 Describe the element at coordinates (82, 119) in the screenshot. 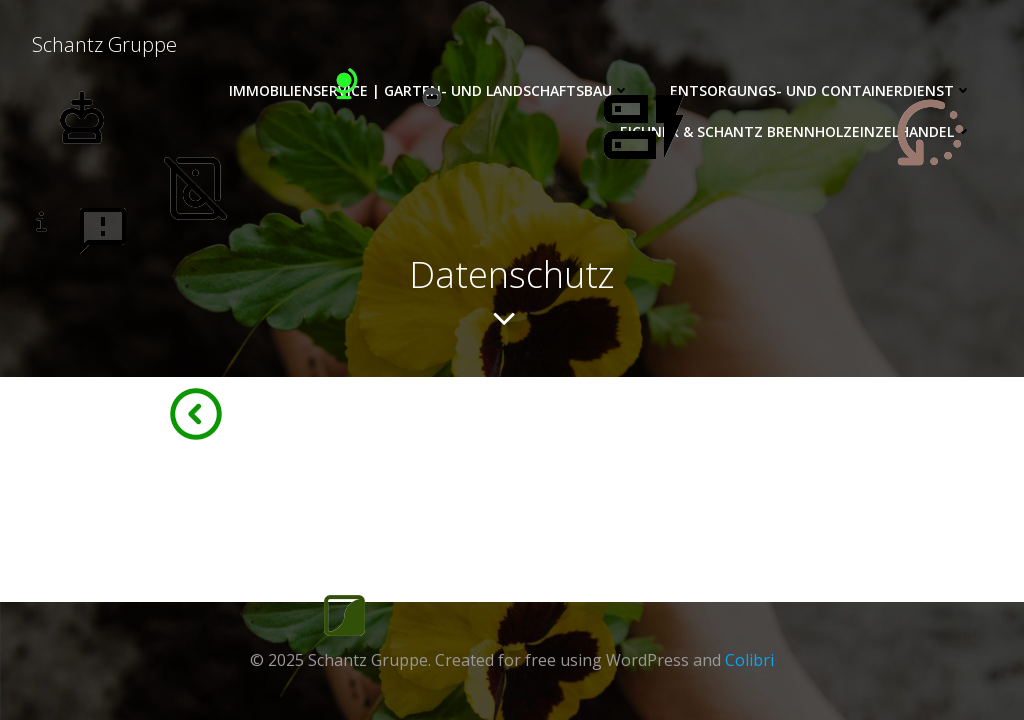

I see `play or access chess game` at that location.